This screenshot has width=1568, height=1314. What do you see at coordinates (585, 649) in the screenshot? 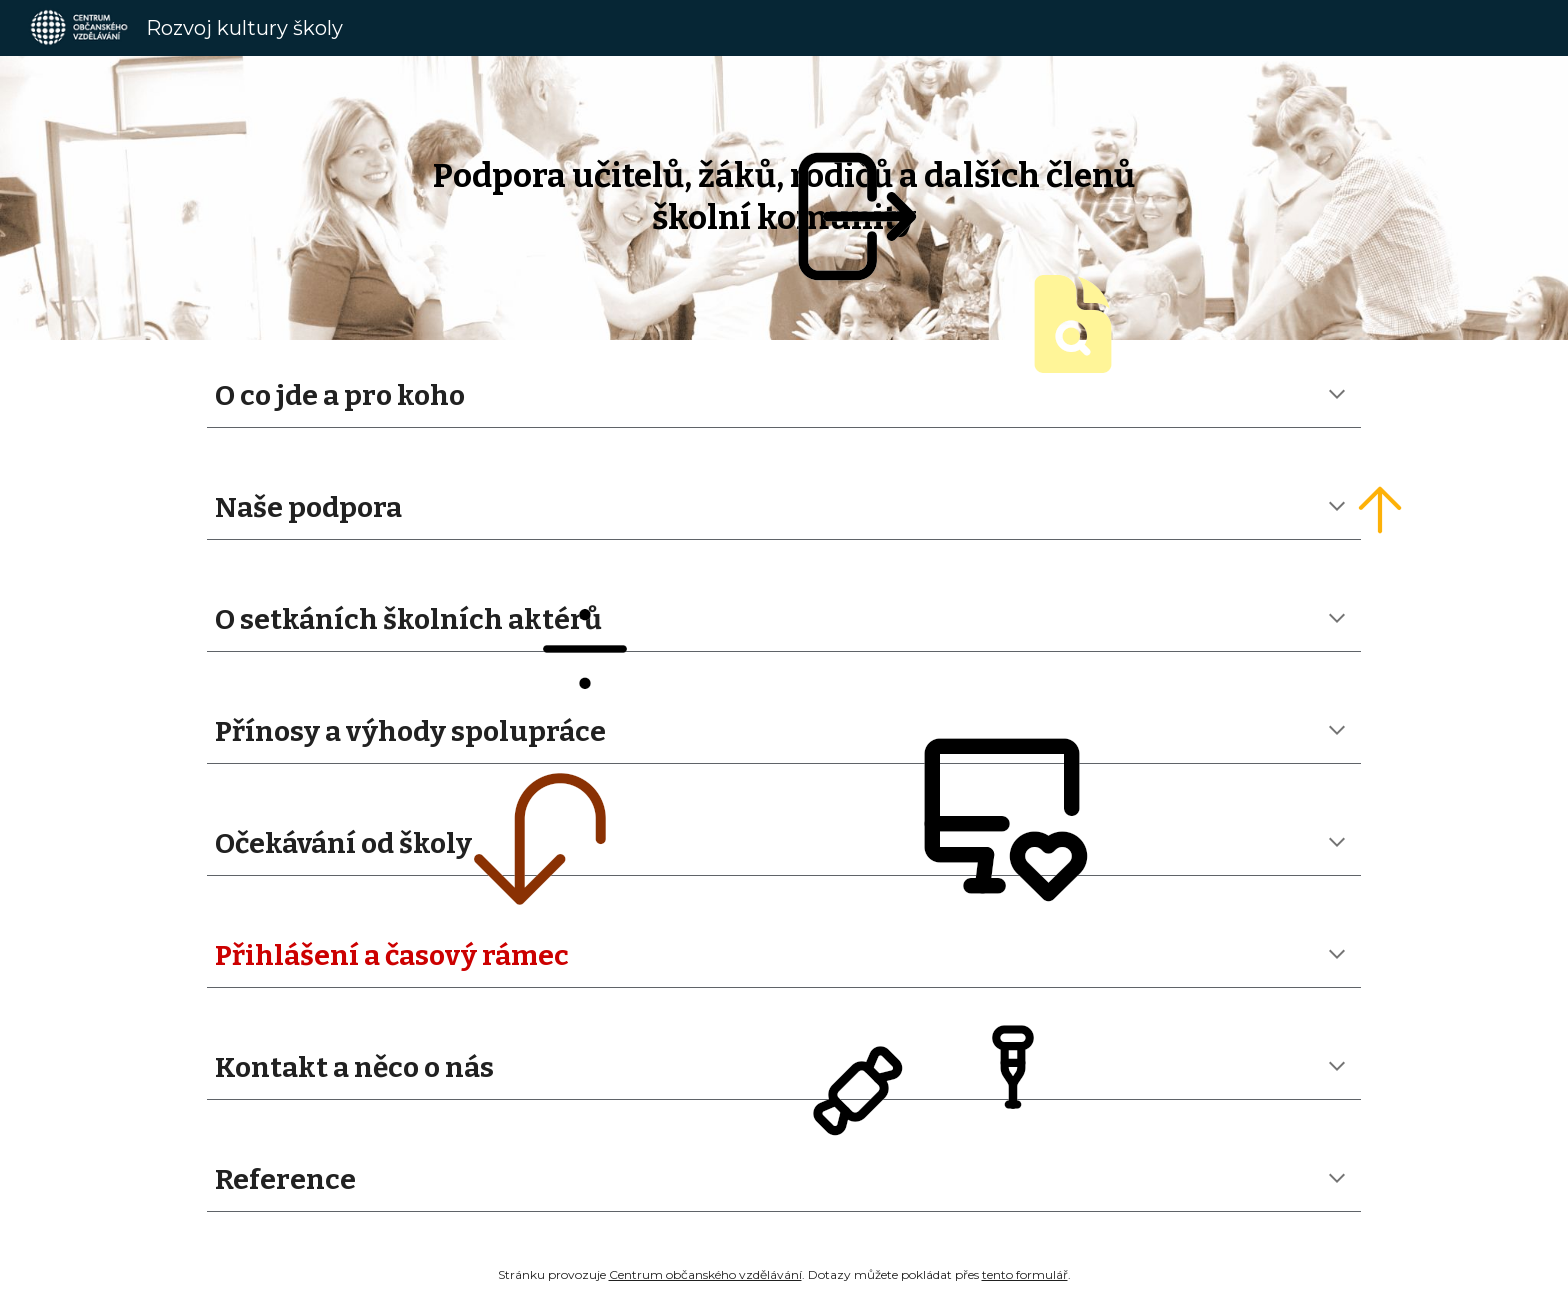
I see `perform division calculation` at bounding box center [585, 649].